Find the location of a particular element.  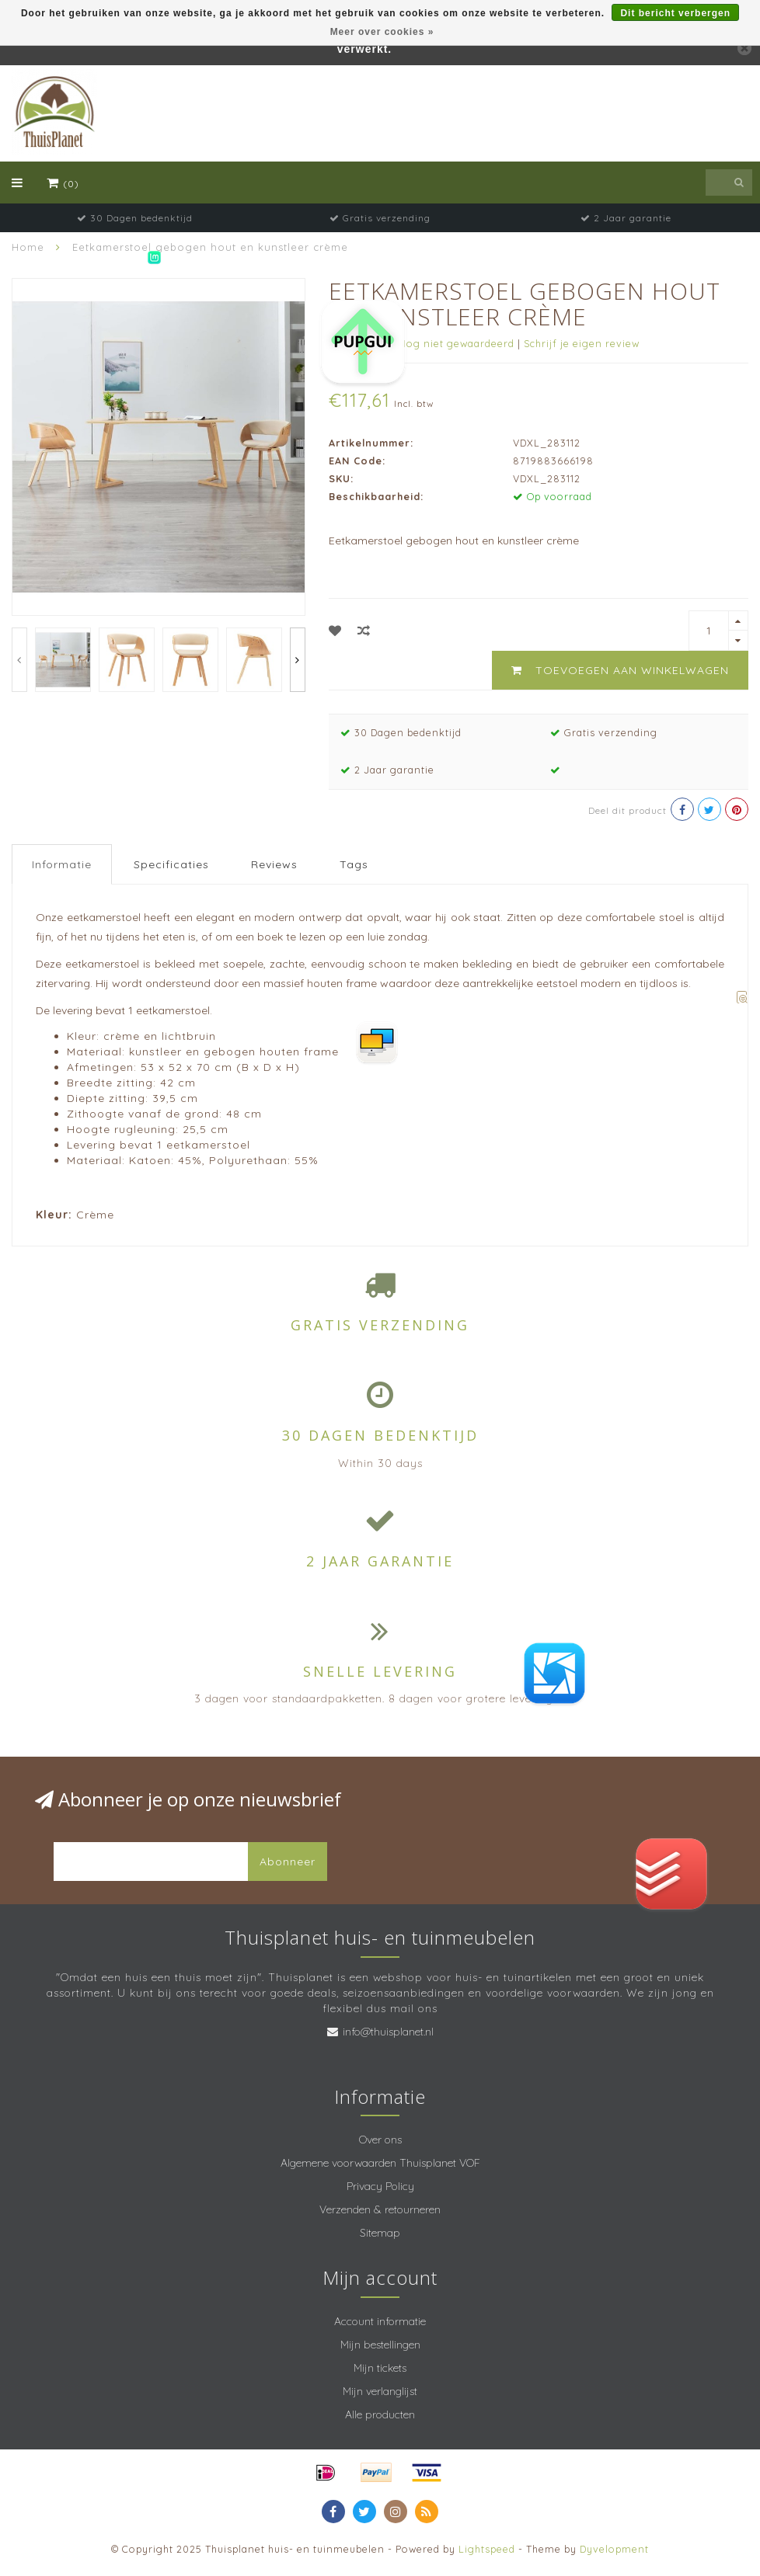

open linux mint welcome screen is located at coordinates (154, 257).